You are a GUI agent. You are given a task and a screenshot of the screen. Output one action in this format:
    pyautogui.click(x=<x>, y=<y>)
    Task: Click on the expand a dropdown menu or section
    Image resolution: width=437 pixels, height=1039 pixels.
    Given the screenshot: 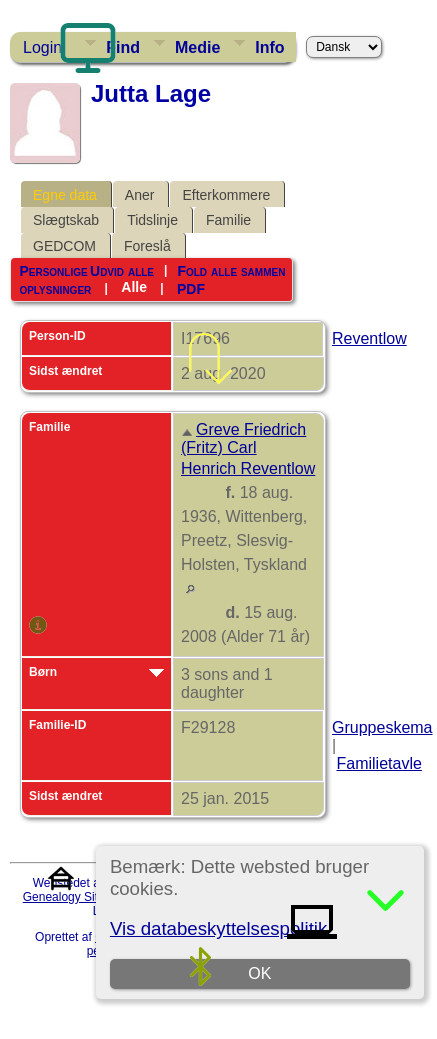 What is the action you would take?
    pyautogui.click(x=385, y=900)
    